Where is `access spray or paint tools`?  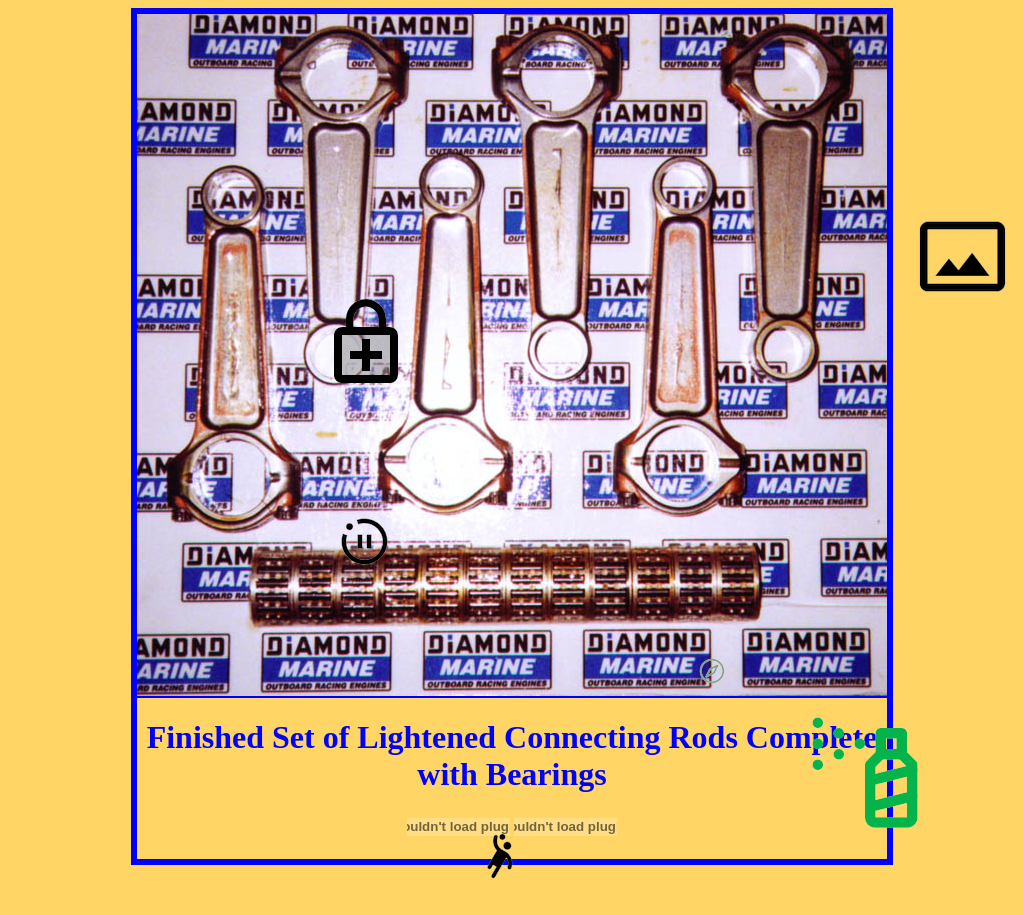
access spray or paint tools is located at coordinates (865, 770).